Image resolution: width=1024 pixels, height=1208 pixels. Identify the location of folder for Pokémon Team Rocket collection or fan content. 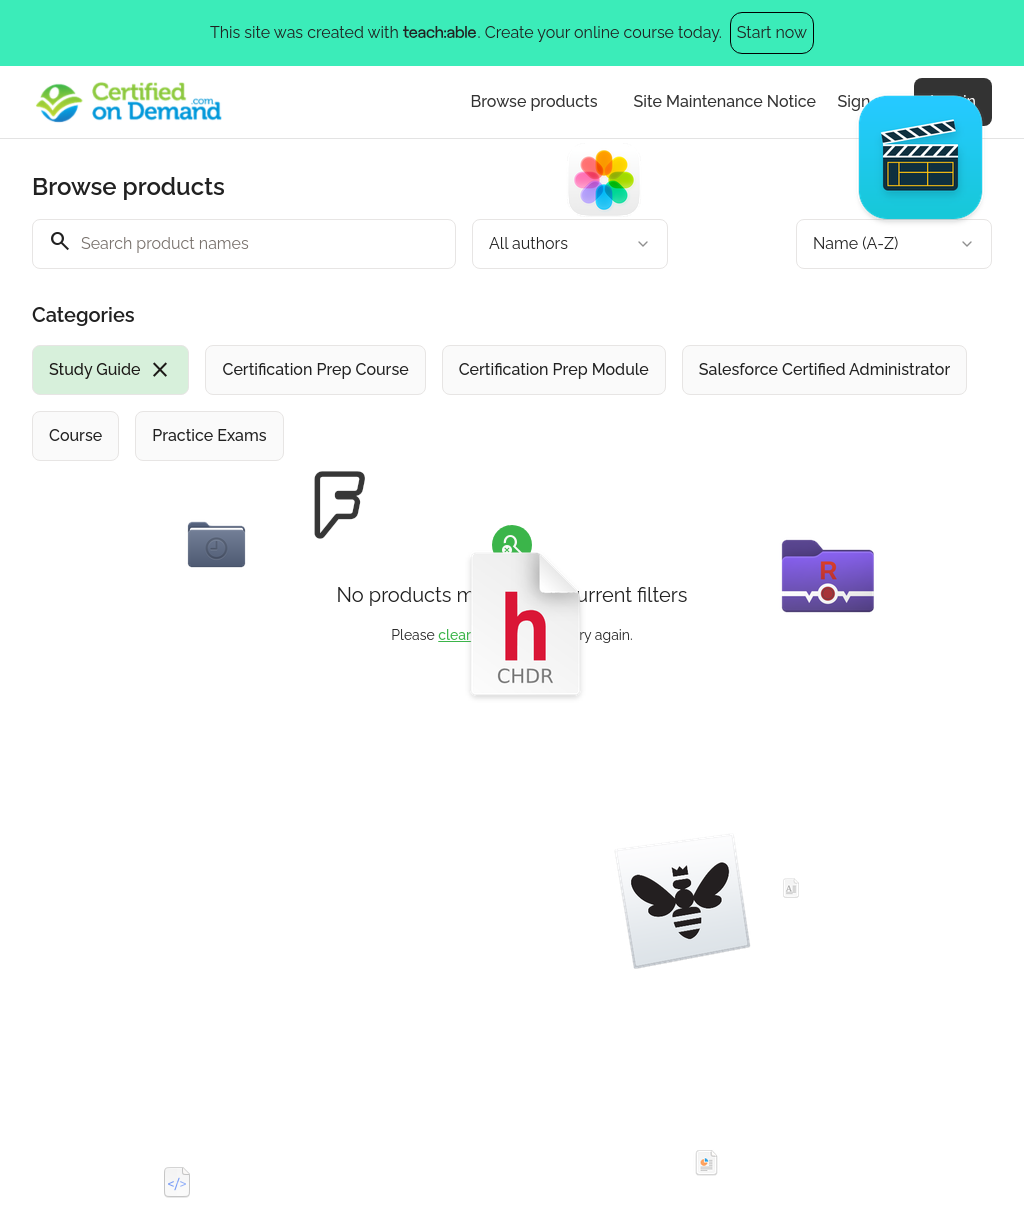
(827, 578).